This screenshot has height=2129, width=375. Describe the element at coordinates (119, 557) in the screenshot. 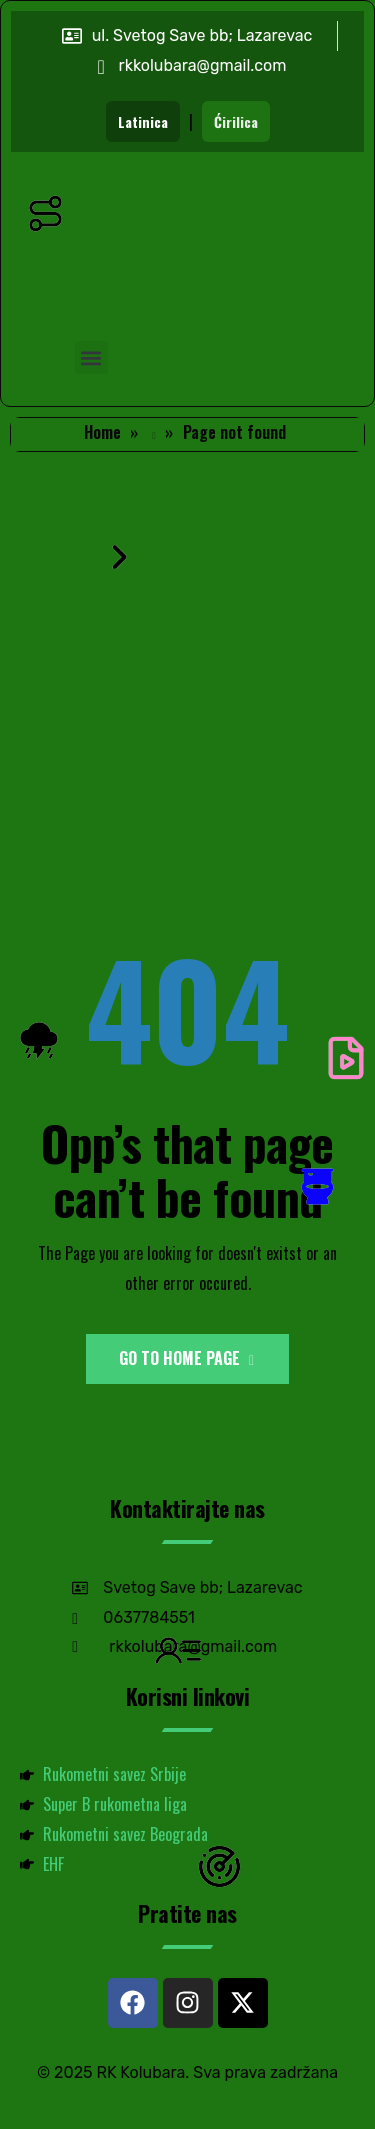

I see `navigate to the next item or screen` at that location.